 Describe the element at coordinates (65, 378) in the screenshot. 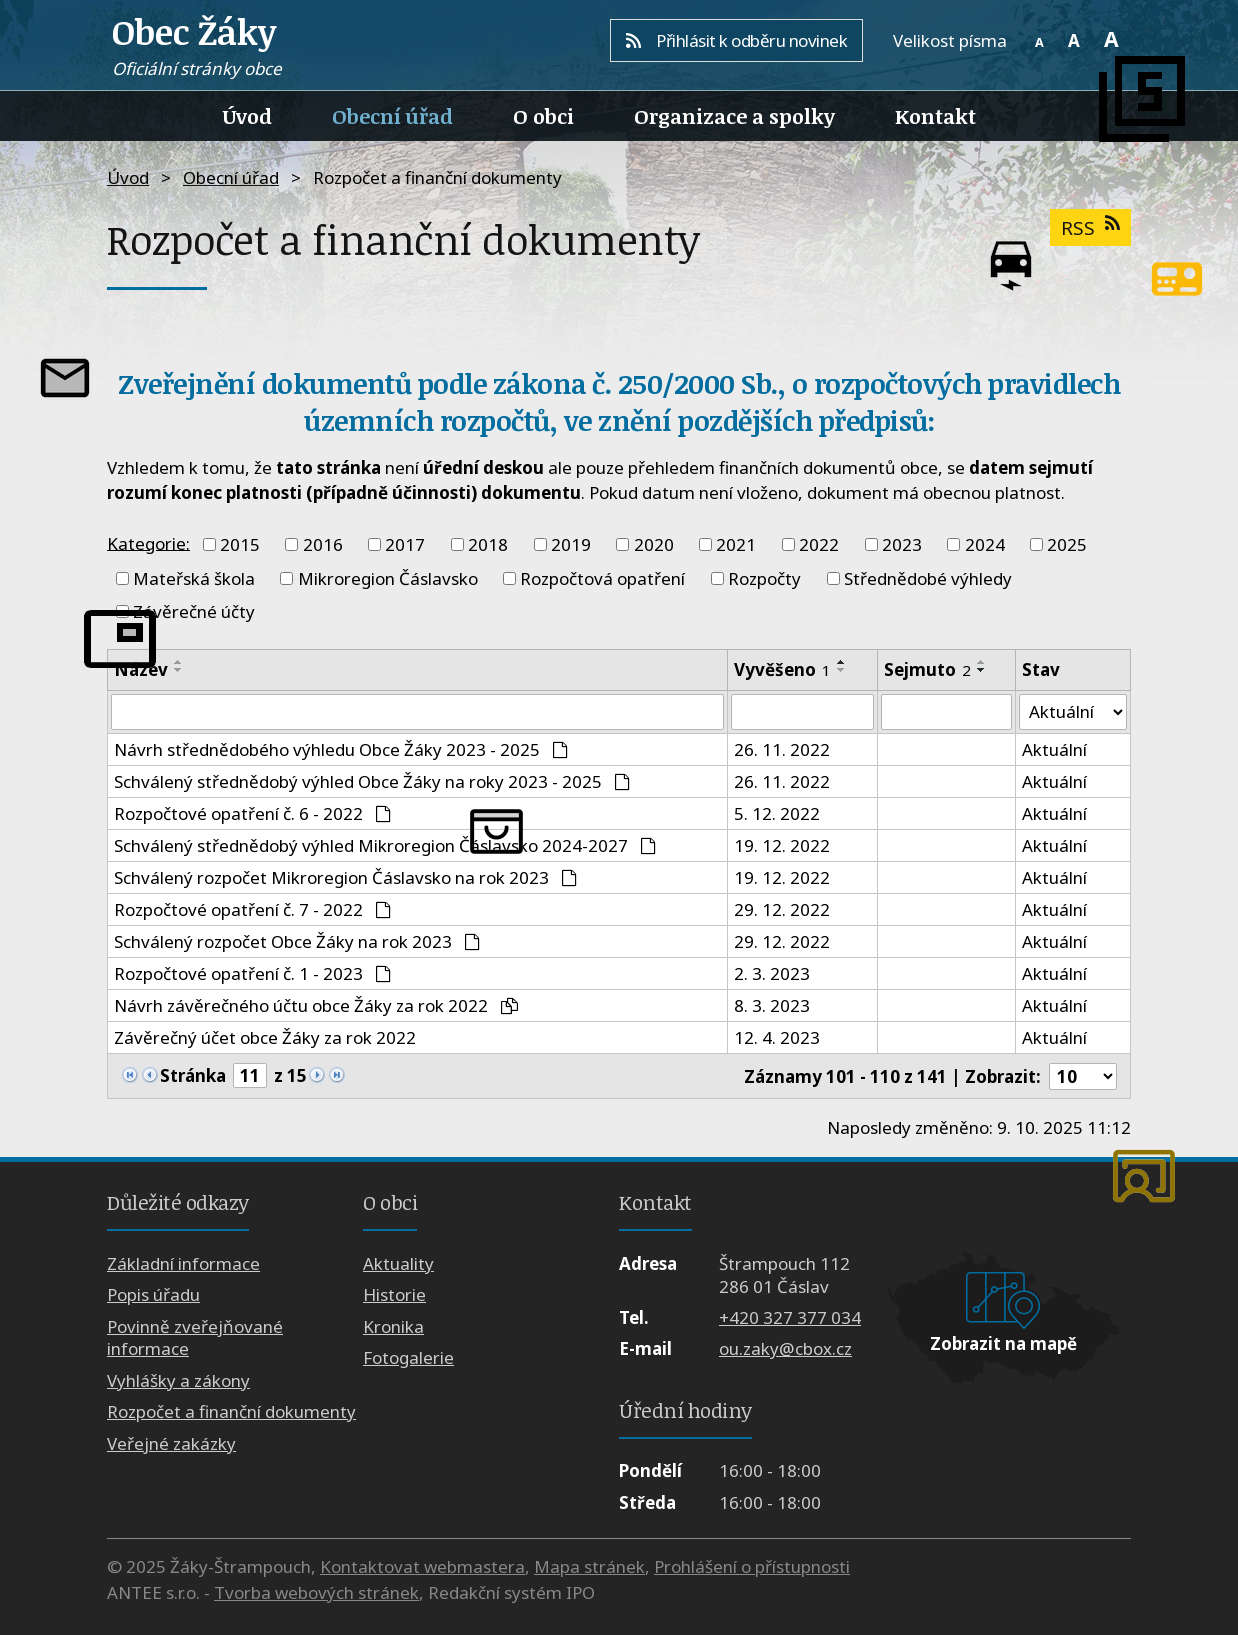

I see `view unread emails or messages` at that location.